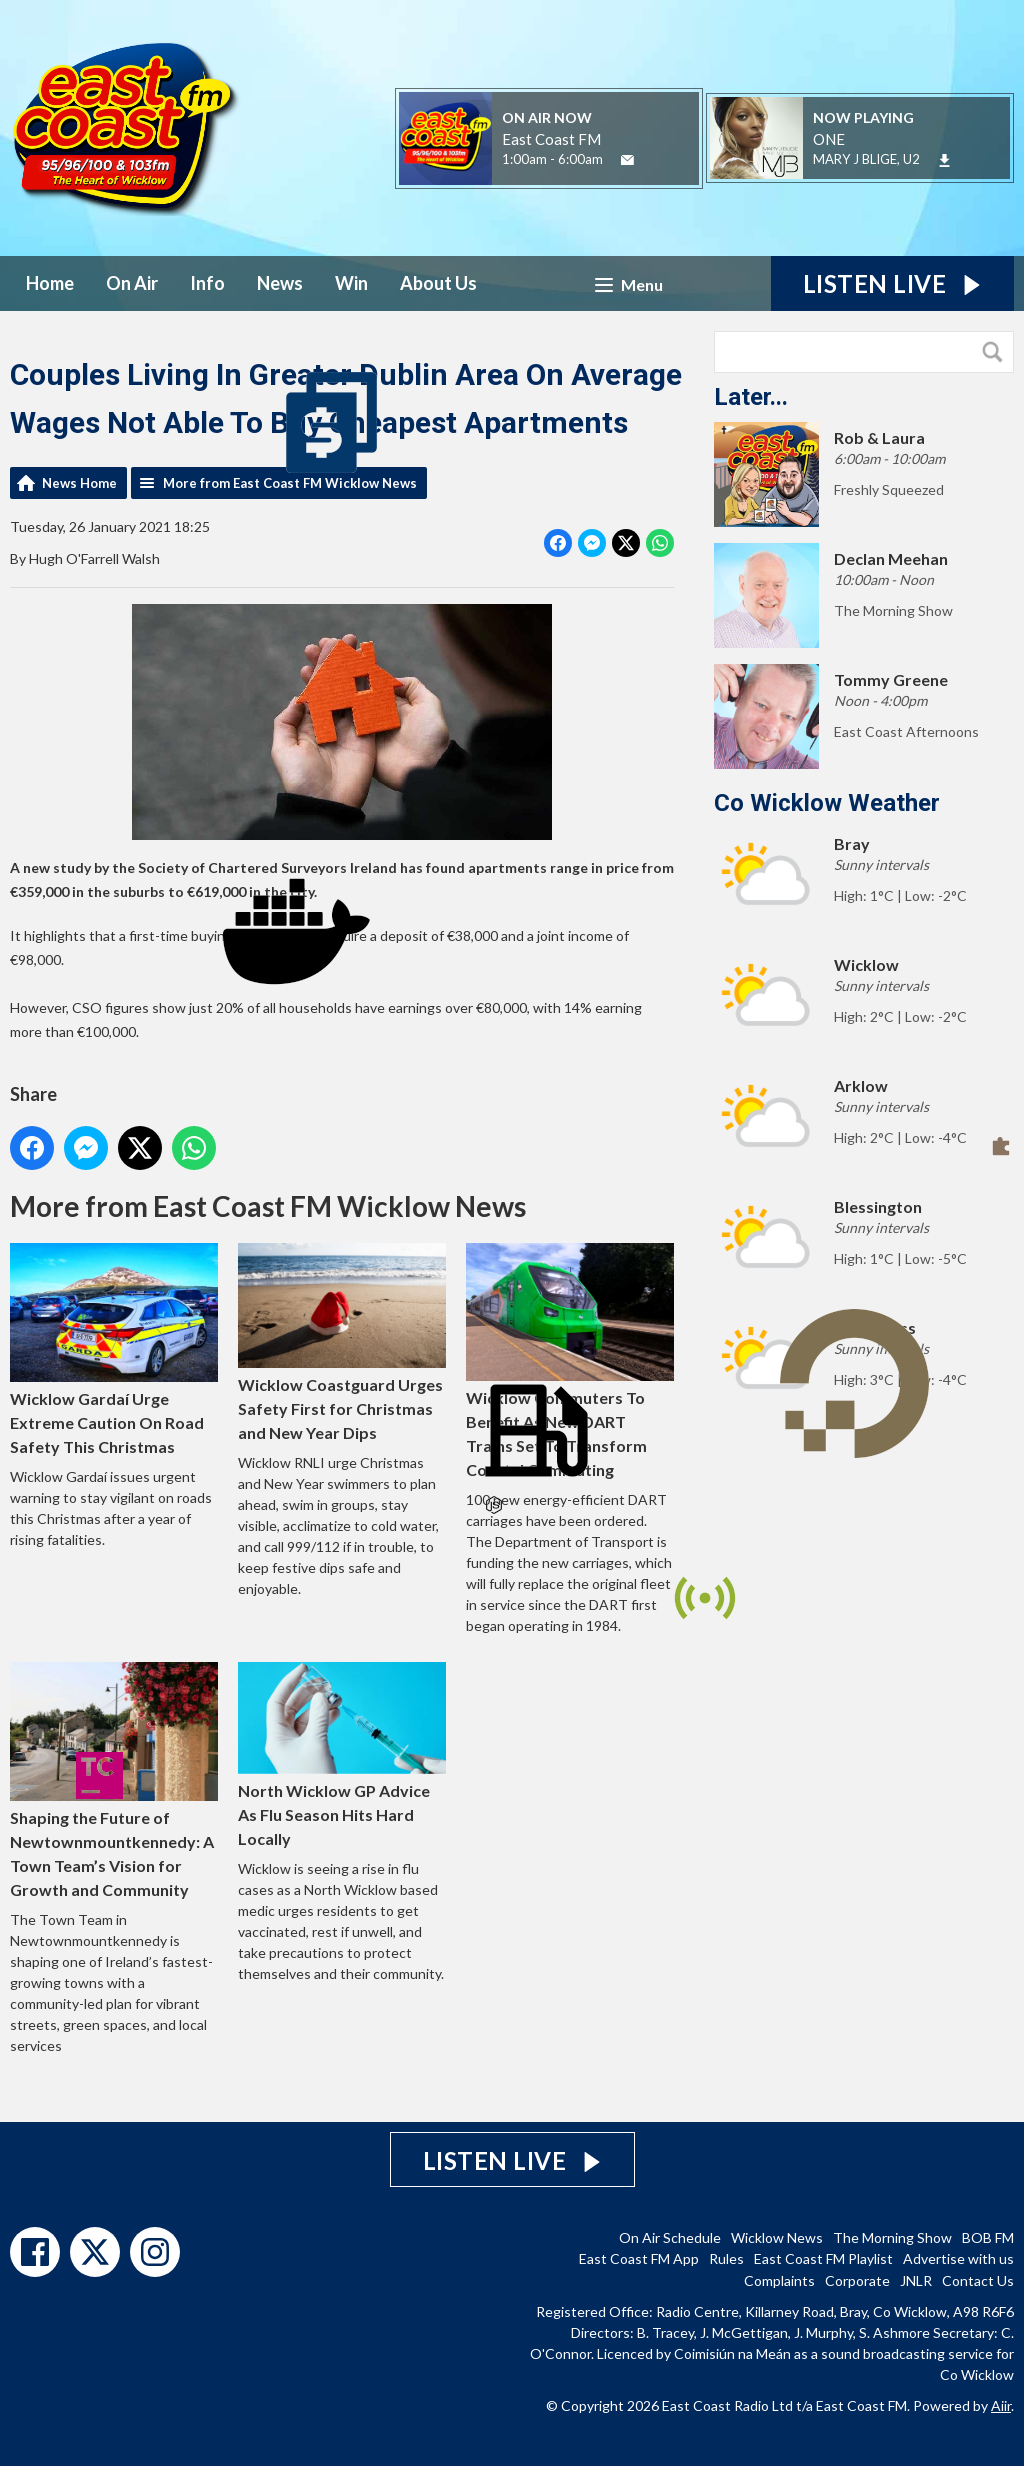 This screenshot has height=2466, width=1024. What do you see at coordinates (99, 1775) in the screenshot?
I see `open teamcity build server` at bounding box center [99, 1775].